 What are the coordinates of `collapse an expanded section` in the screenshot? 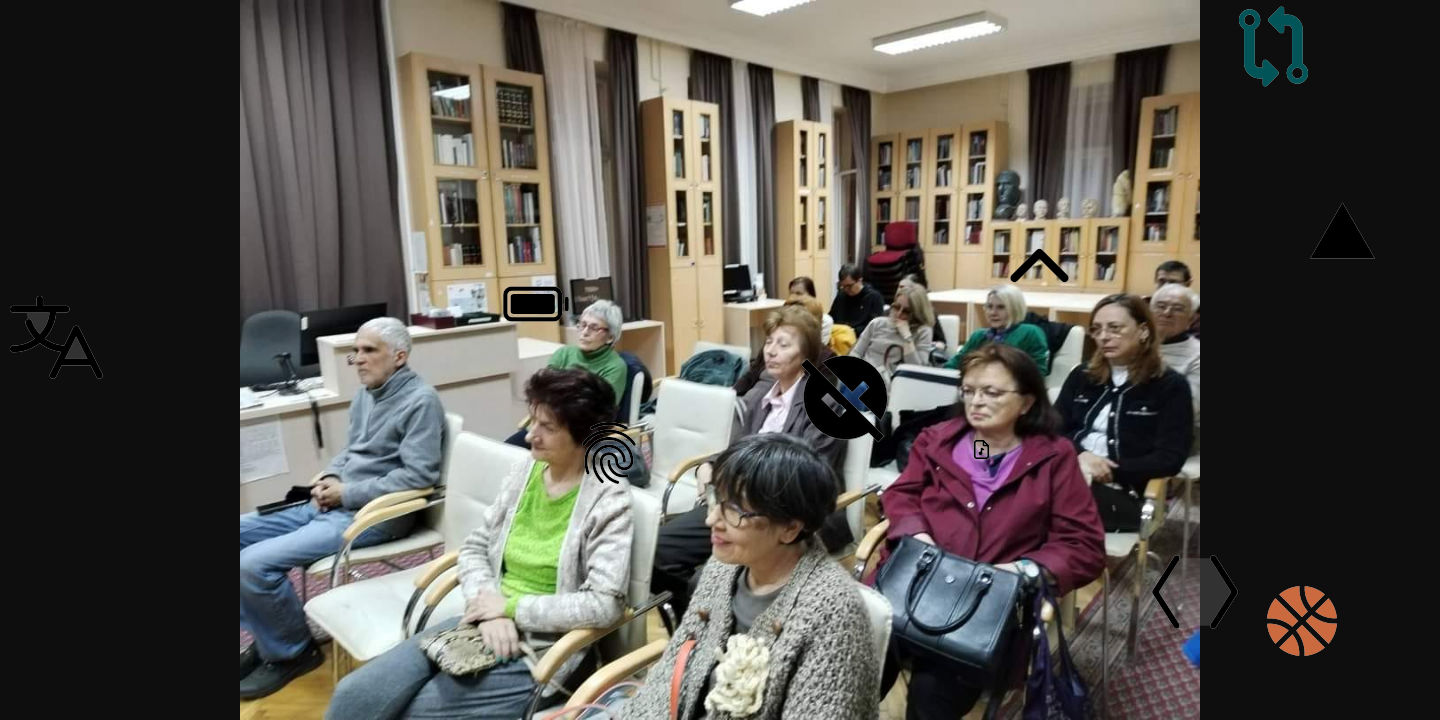 It's located at (1039, 265).